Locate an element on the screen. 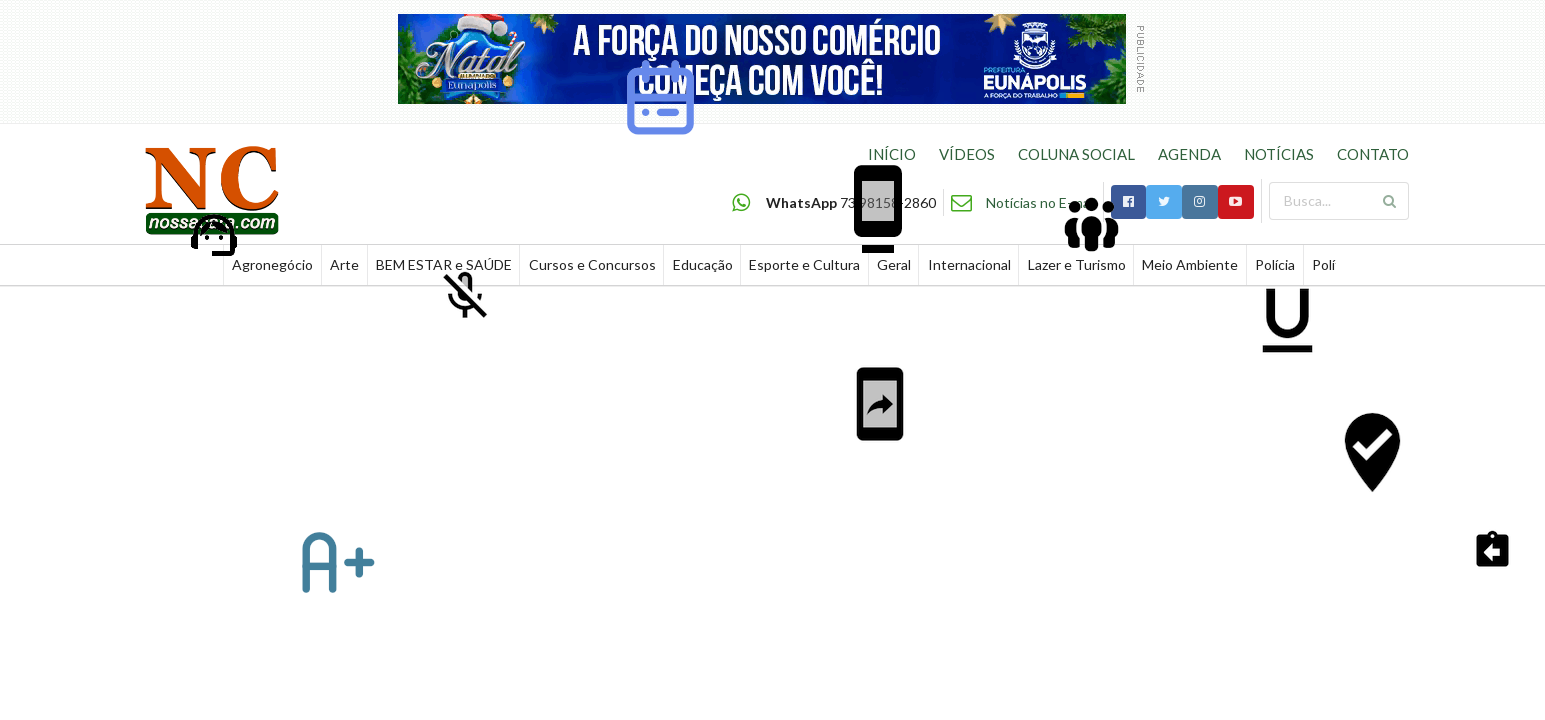 The height and width of the screenshot is (720, 1545). contact customer support is located at coordinates (214, 235).